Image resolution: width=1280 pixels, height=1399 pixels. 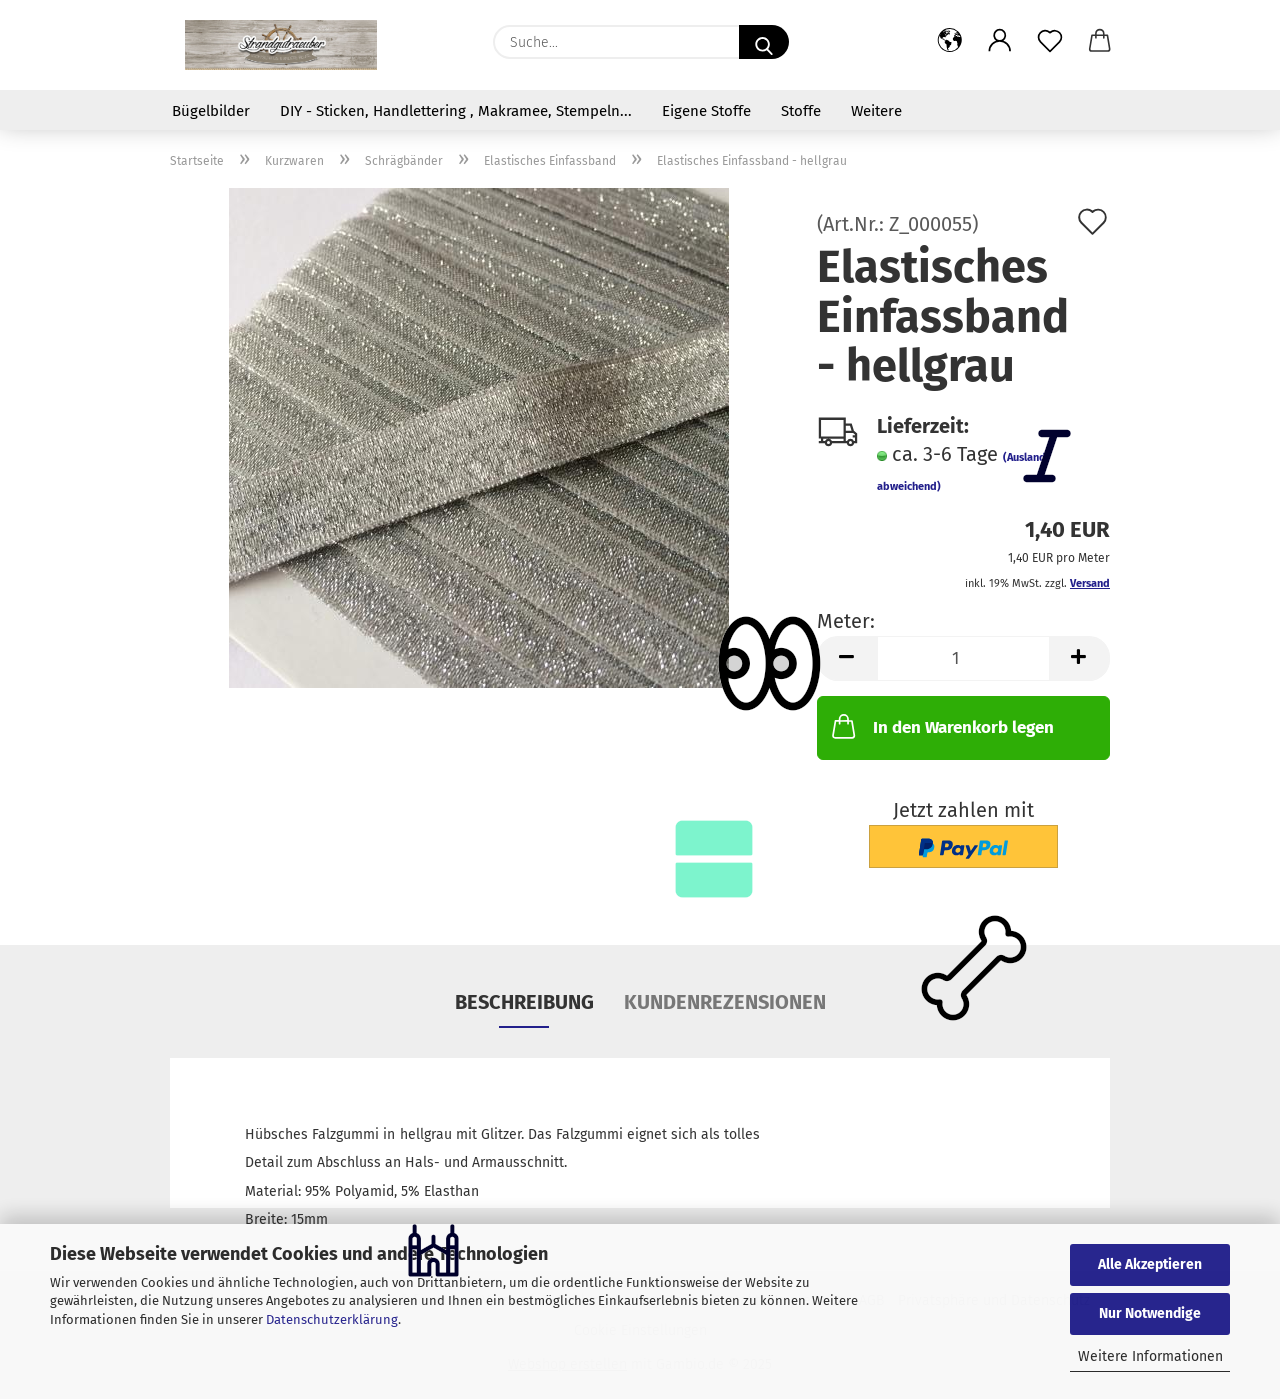 I want to click on view who has seen your content, so click(x=769, y=663).